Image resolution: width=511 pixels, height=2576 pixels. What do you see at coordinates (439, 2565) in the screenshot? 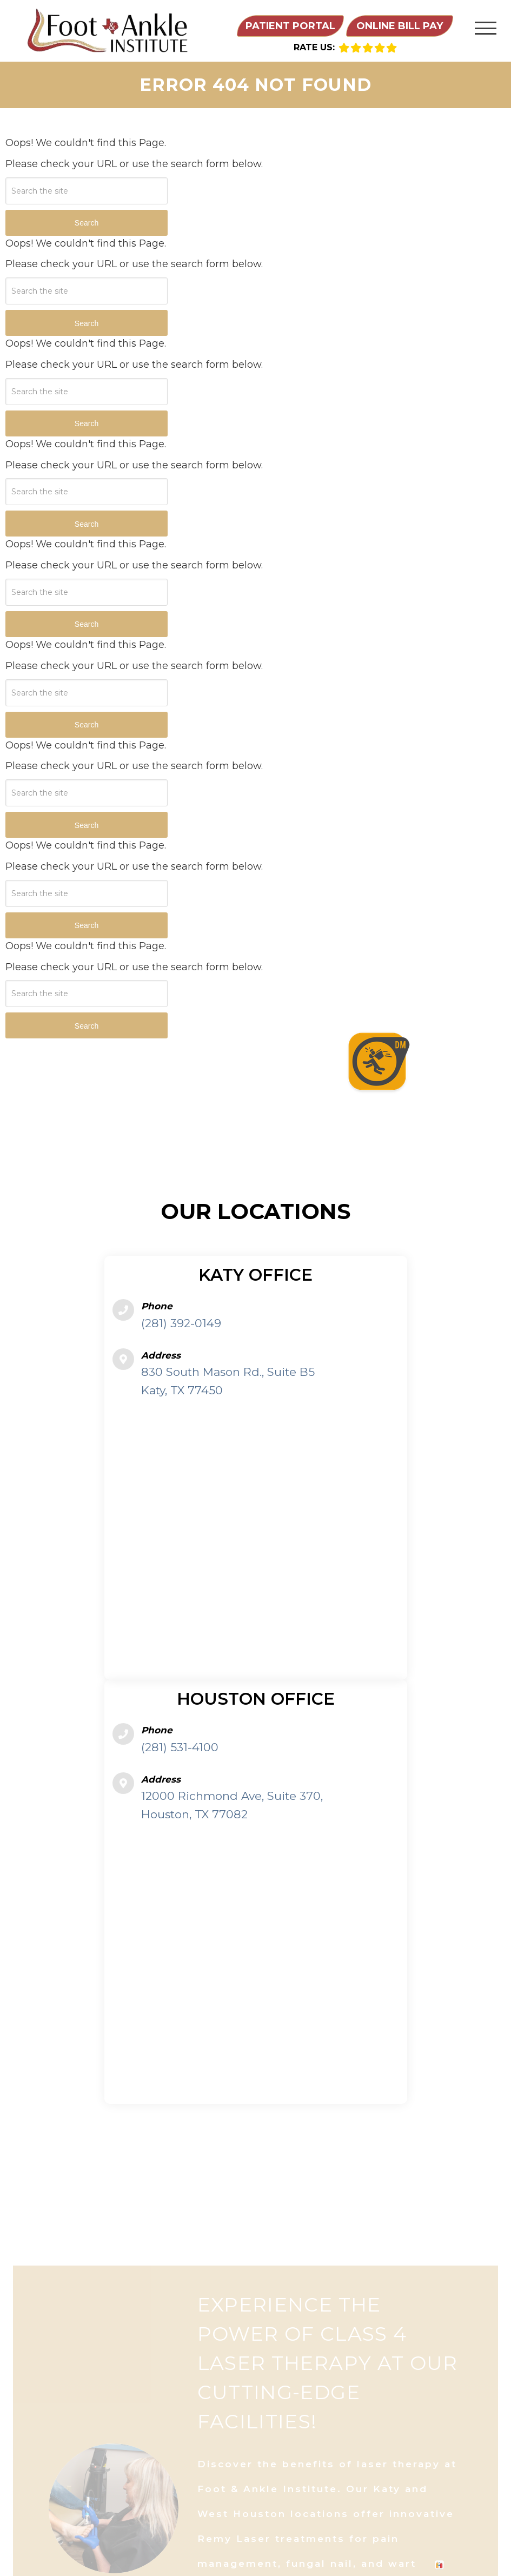
I see `open Bottles app to run Windows software` at bounding box center [439, 2565].